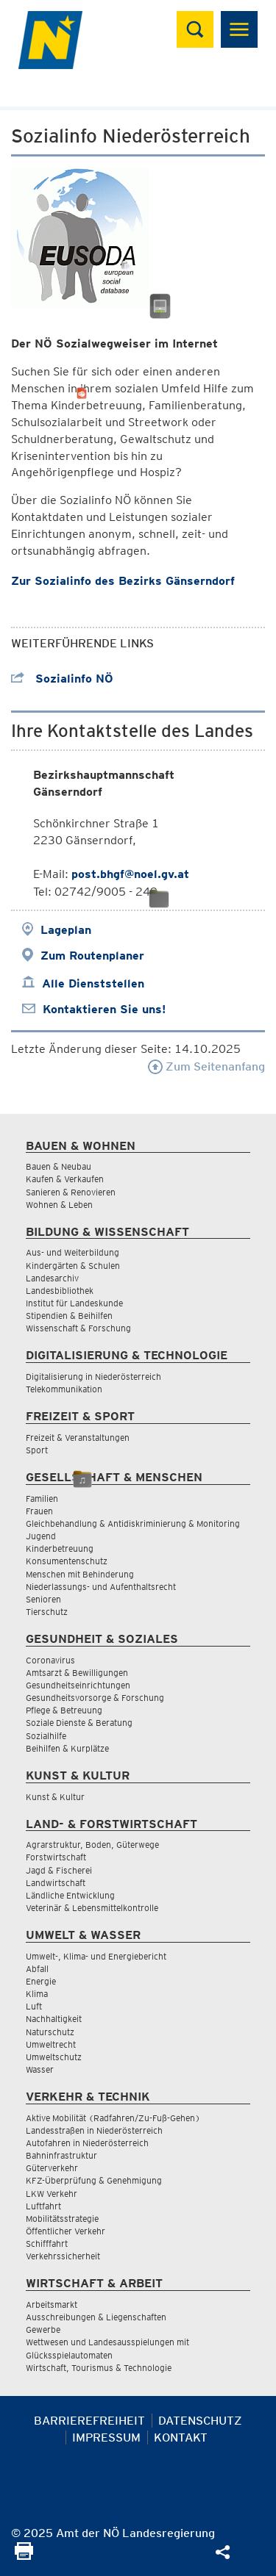 This screenshot has width=276, height=2576. Describe the element at coordinates (159, 899) in the screenshot. I see `open a folder to view its contents` at that location.